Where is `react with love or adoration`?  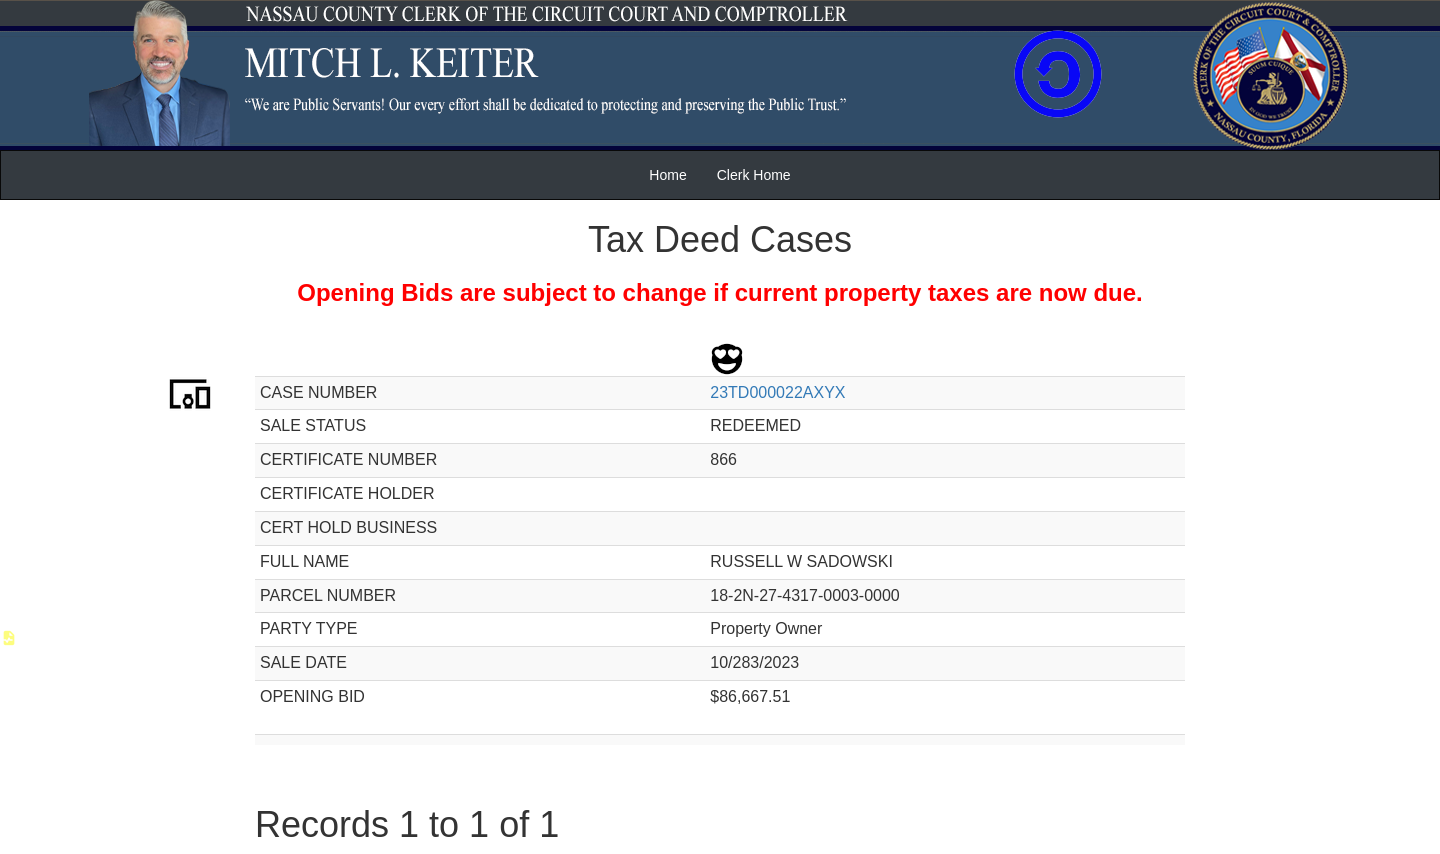 react with love or adoration is located at coordinates (727, 359).